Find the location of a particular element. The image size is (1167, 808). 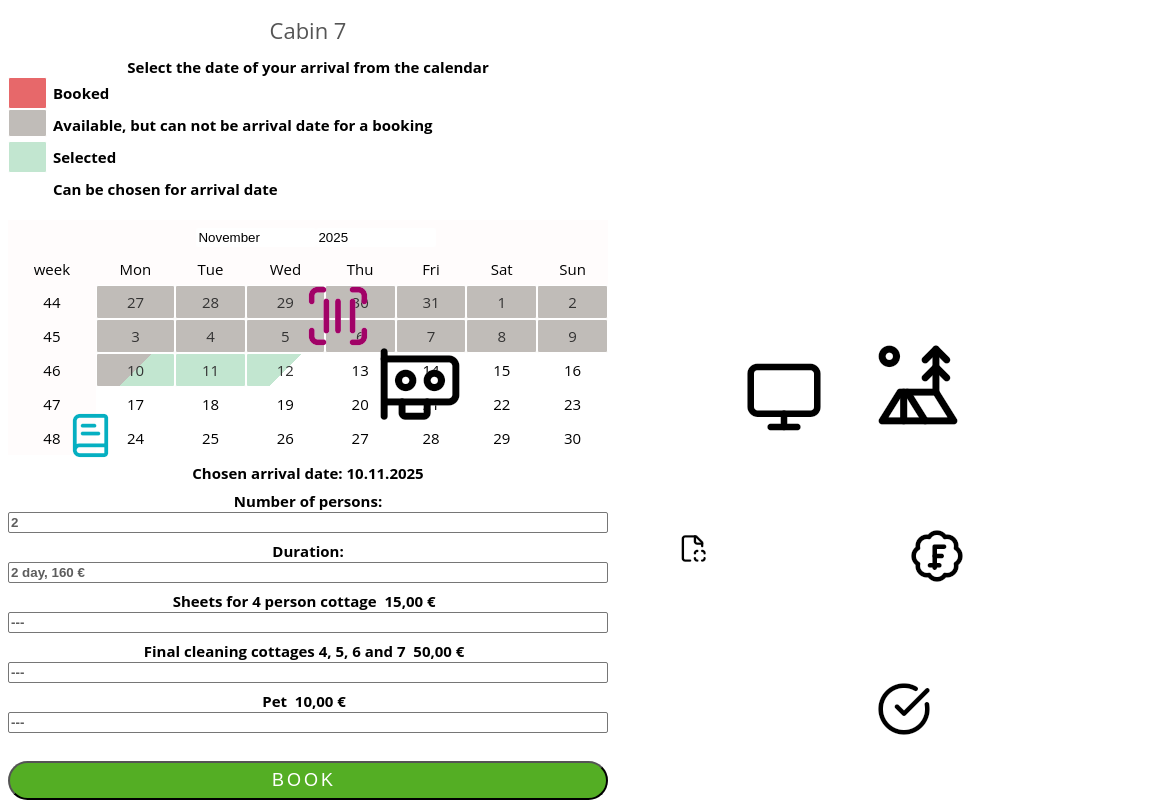

switch to desktop display mode is located at coordinates (784, 397).